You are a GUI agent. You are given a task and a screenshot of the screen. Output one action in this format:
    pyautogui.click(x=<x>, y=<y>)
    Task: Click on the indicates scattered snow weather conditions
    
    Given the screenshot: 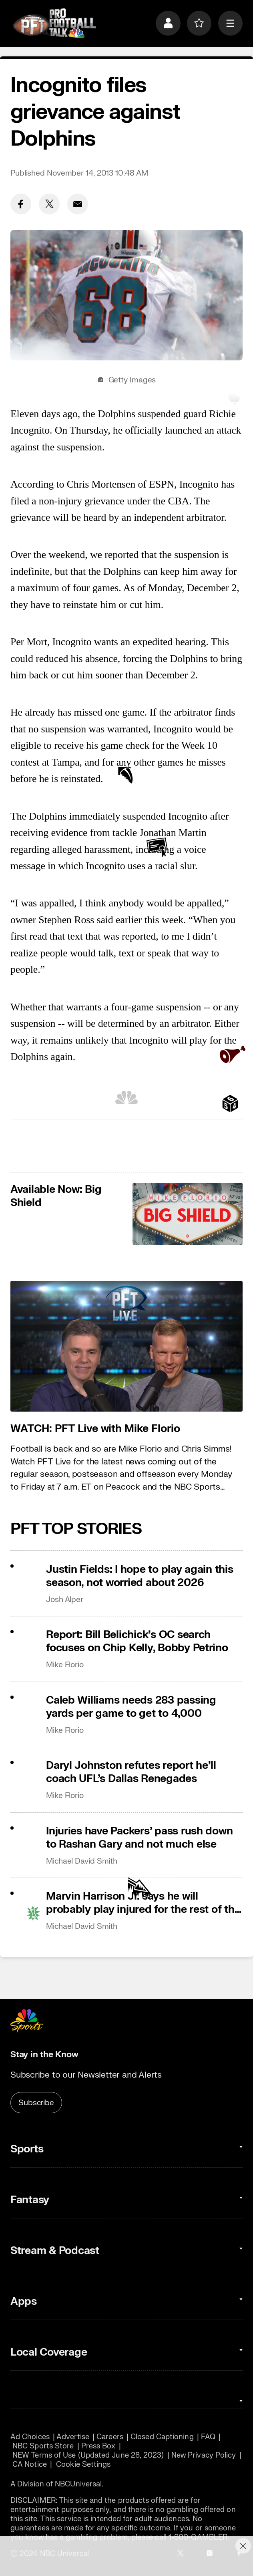 What is the action you would take?
    pyautogui.click(x=234, y=398)
    